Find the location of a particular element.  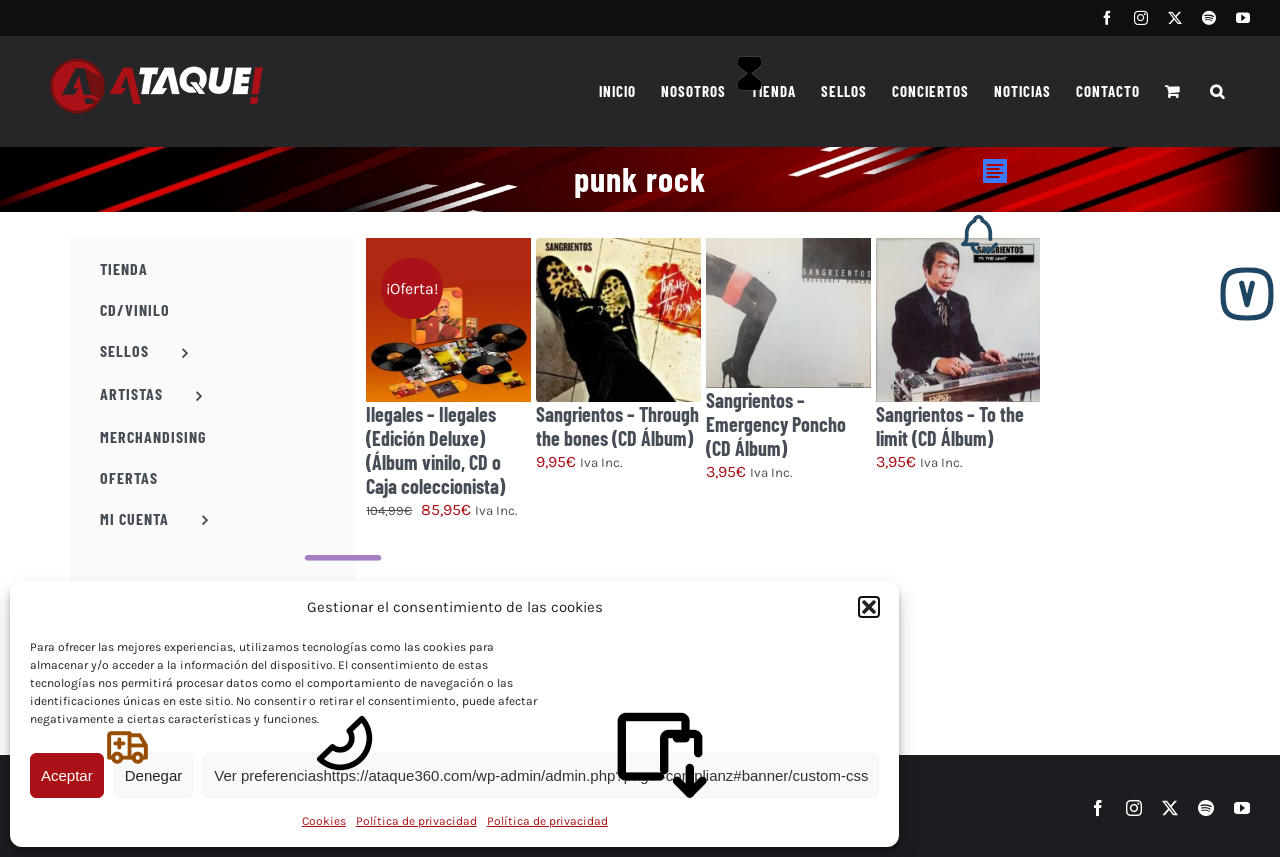

request emergency medical services is located at coordinates (127, 747).